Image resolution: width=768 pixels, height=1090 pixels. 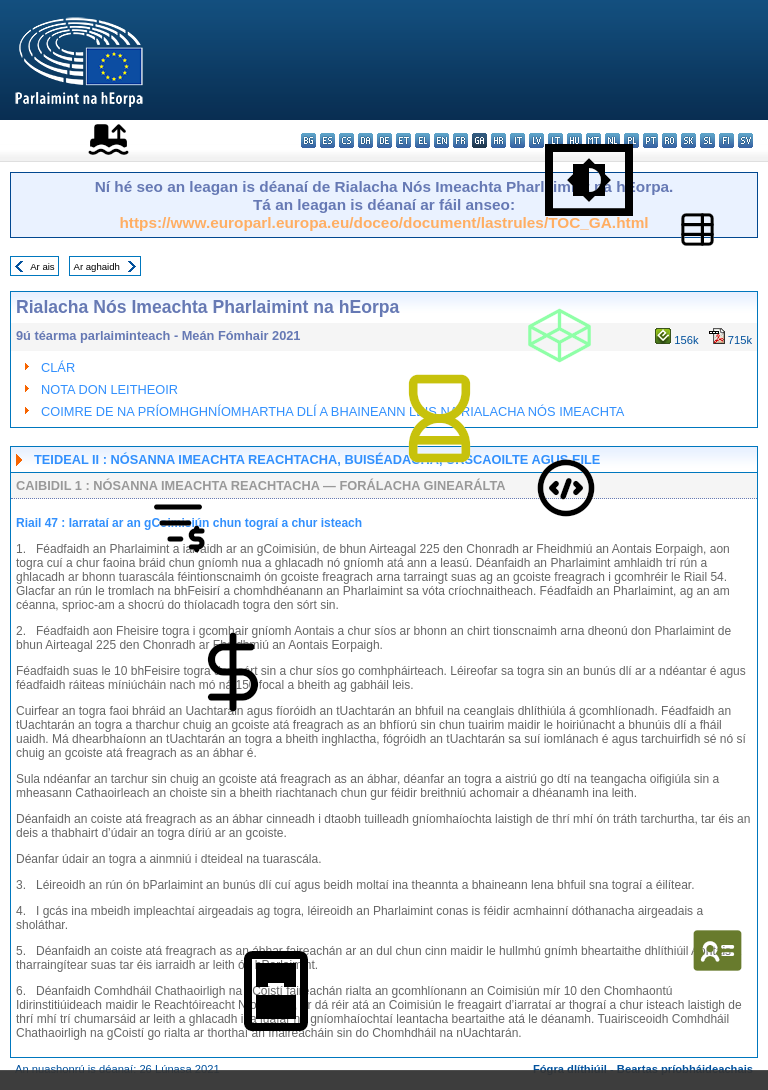 What do you see at coordinates (233, 672) in the screenshot?
I see `view account balance or financial information` at bounding box center [233, 672].